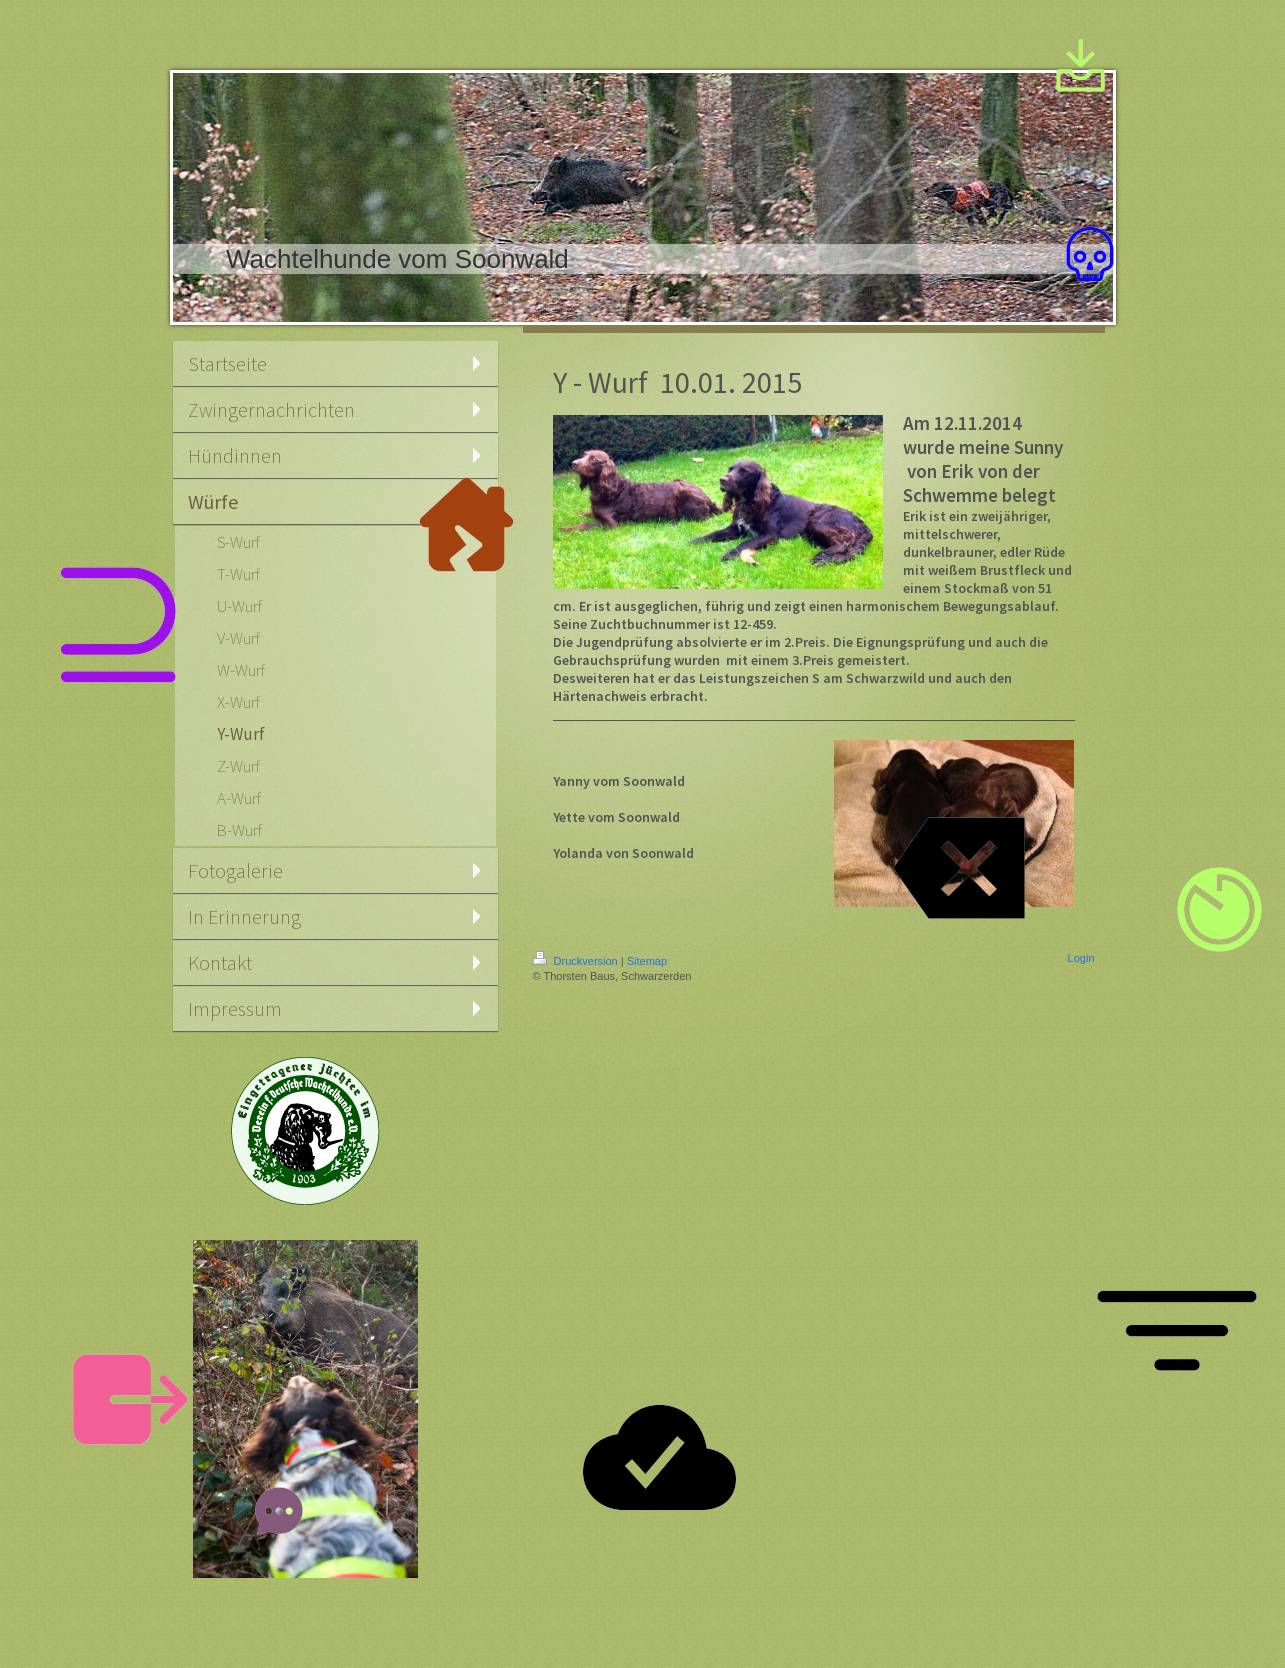 This screenshot has width=1285, height=1668. What do you see at coordinates (1082, 65) in the screenshot?
I see `stash changes in git` at bounding box center [1082, 65].